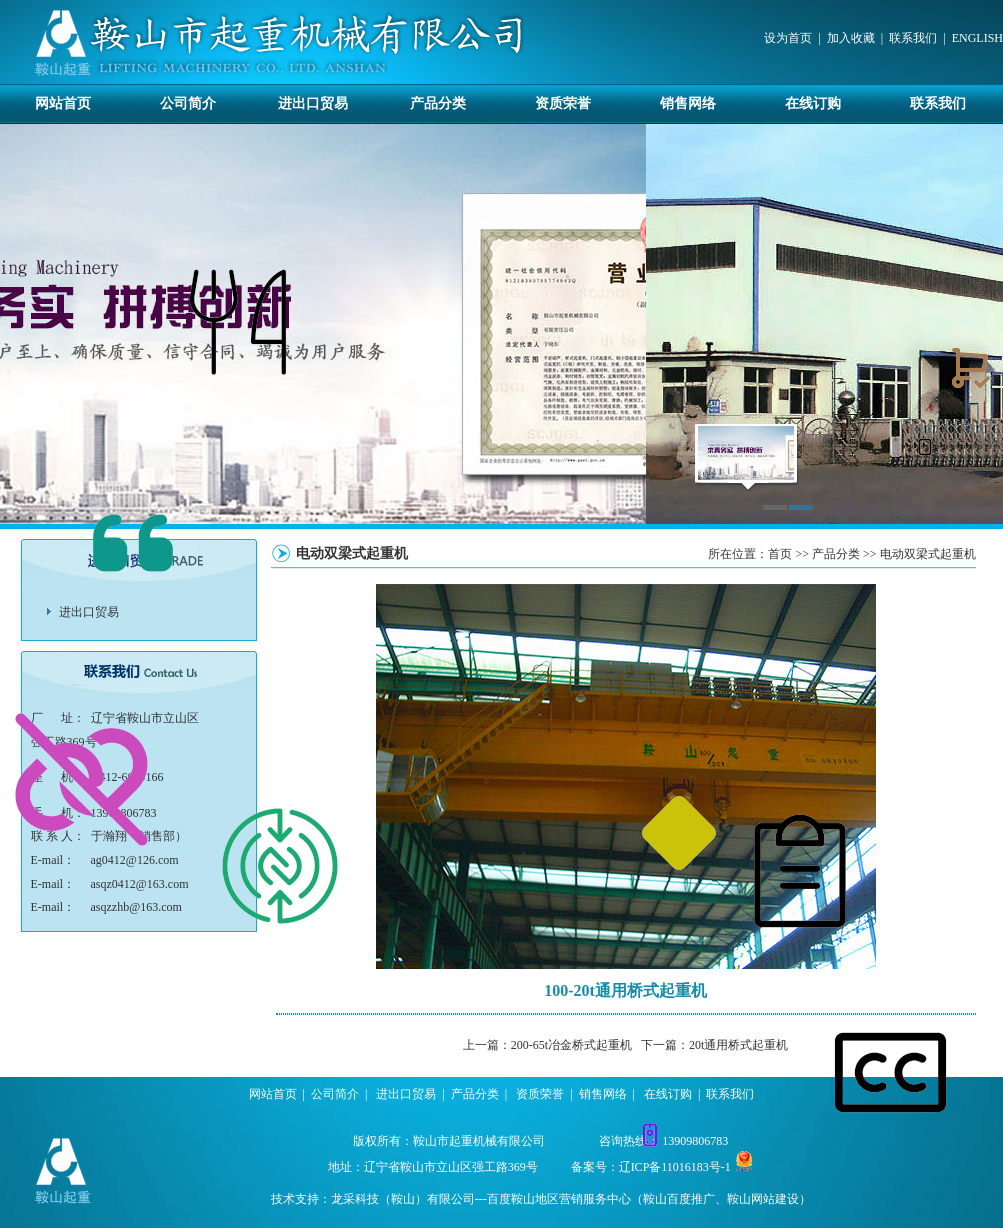 This screenshot has width=1003, height=1228. Describe the element at coordinates (925, 447) in the screenshot. I see `switch to portrait orientation` at that location.